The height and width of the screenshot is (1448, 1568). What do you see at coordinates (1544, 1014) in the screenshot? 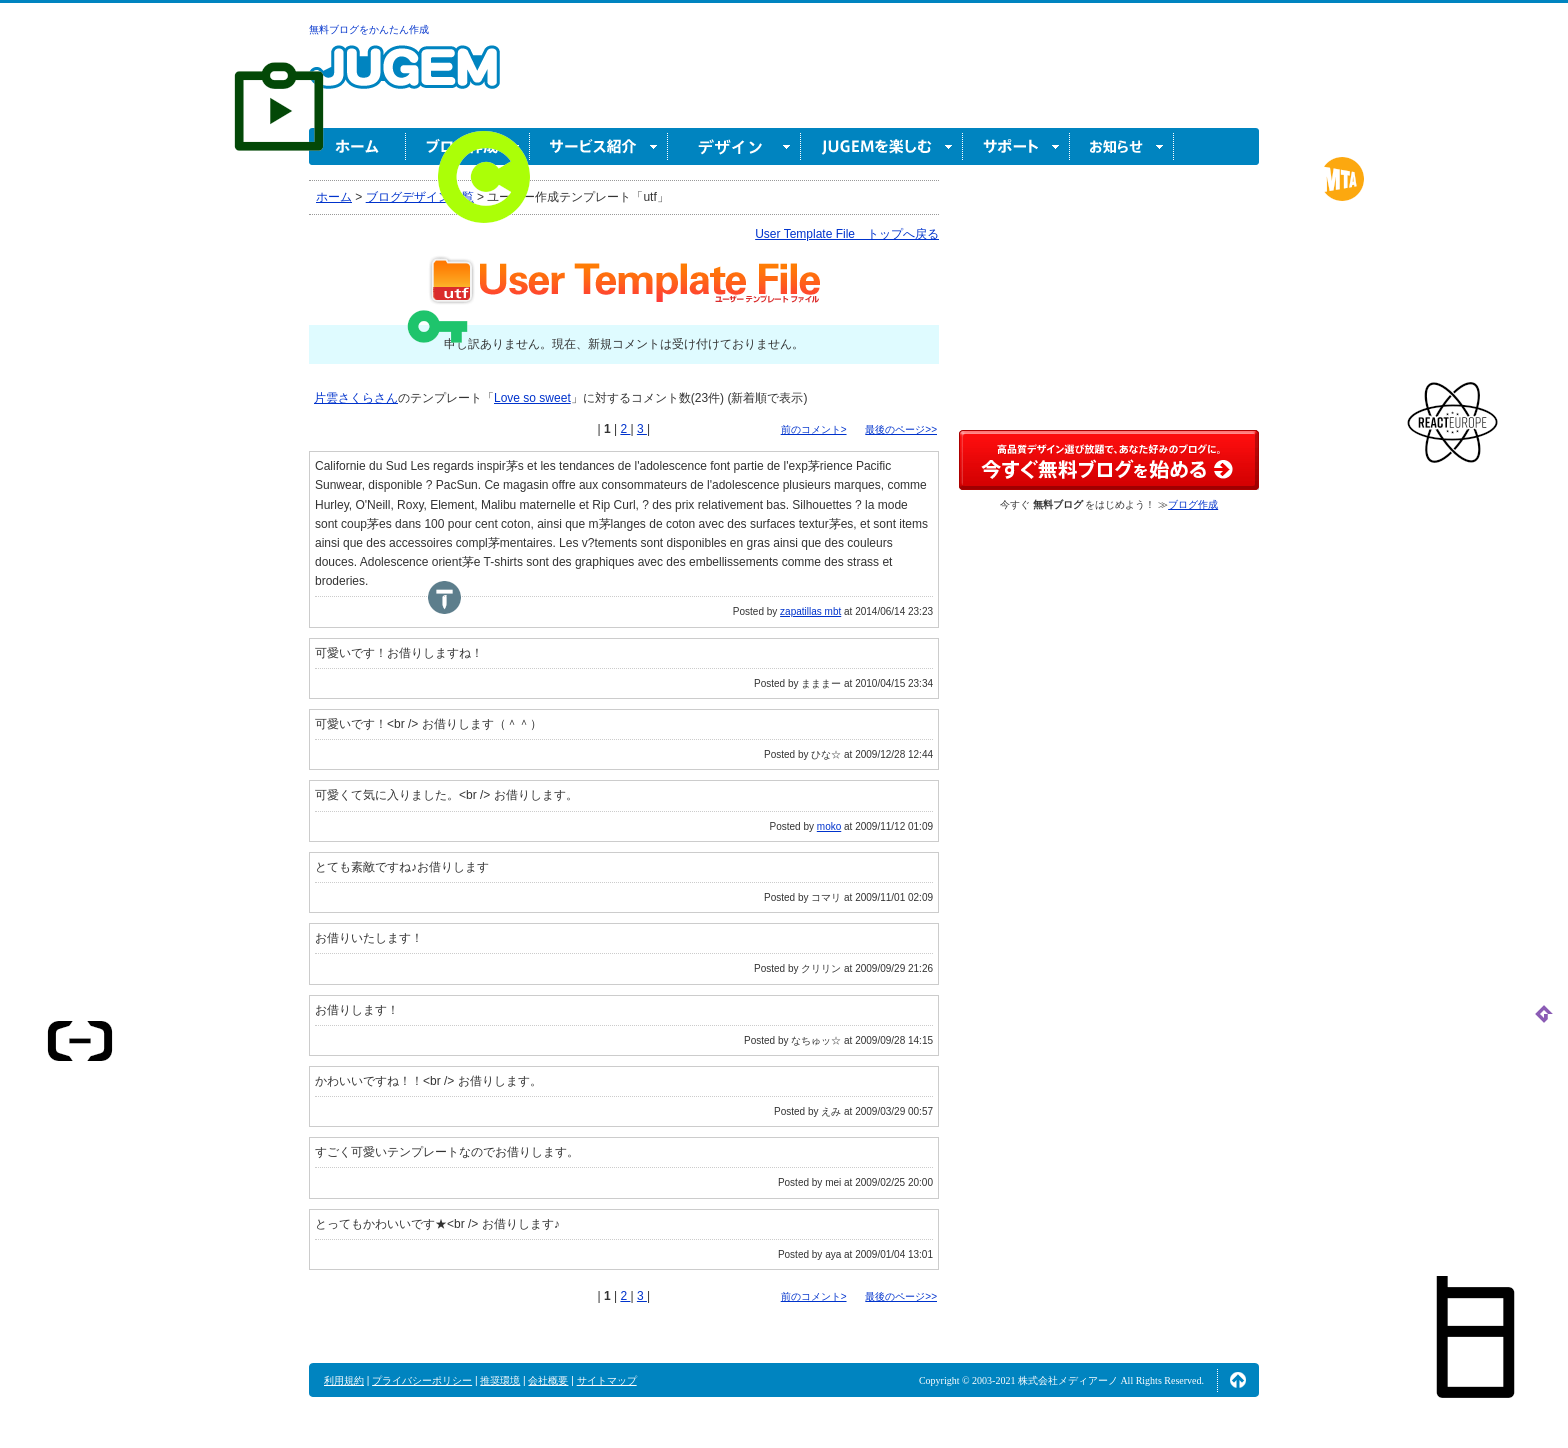
I see `open GameMaker game development software` at bounding box center [1544, 1014].